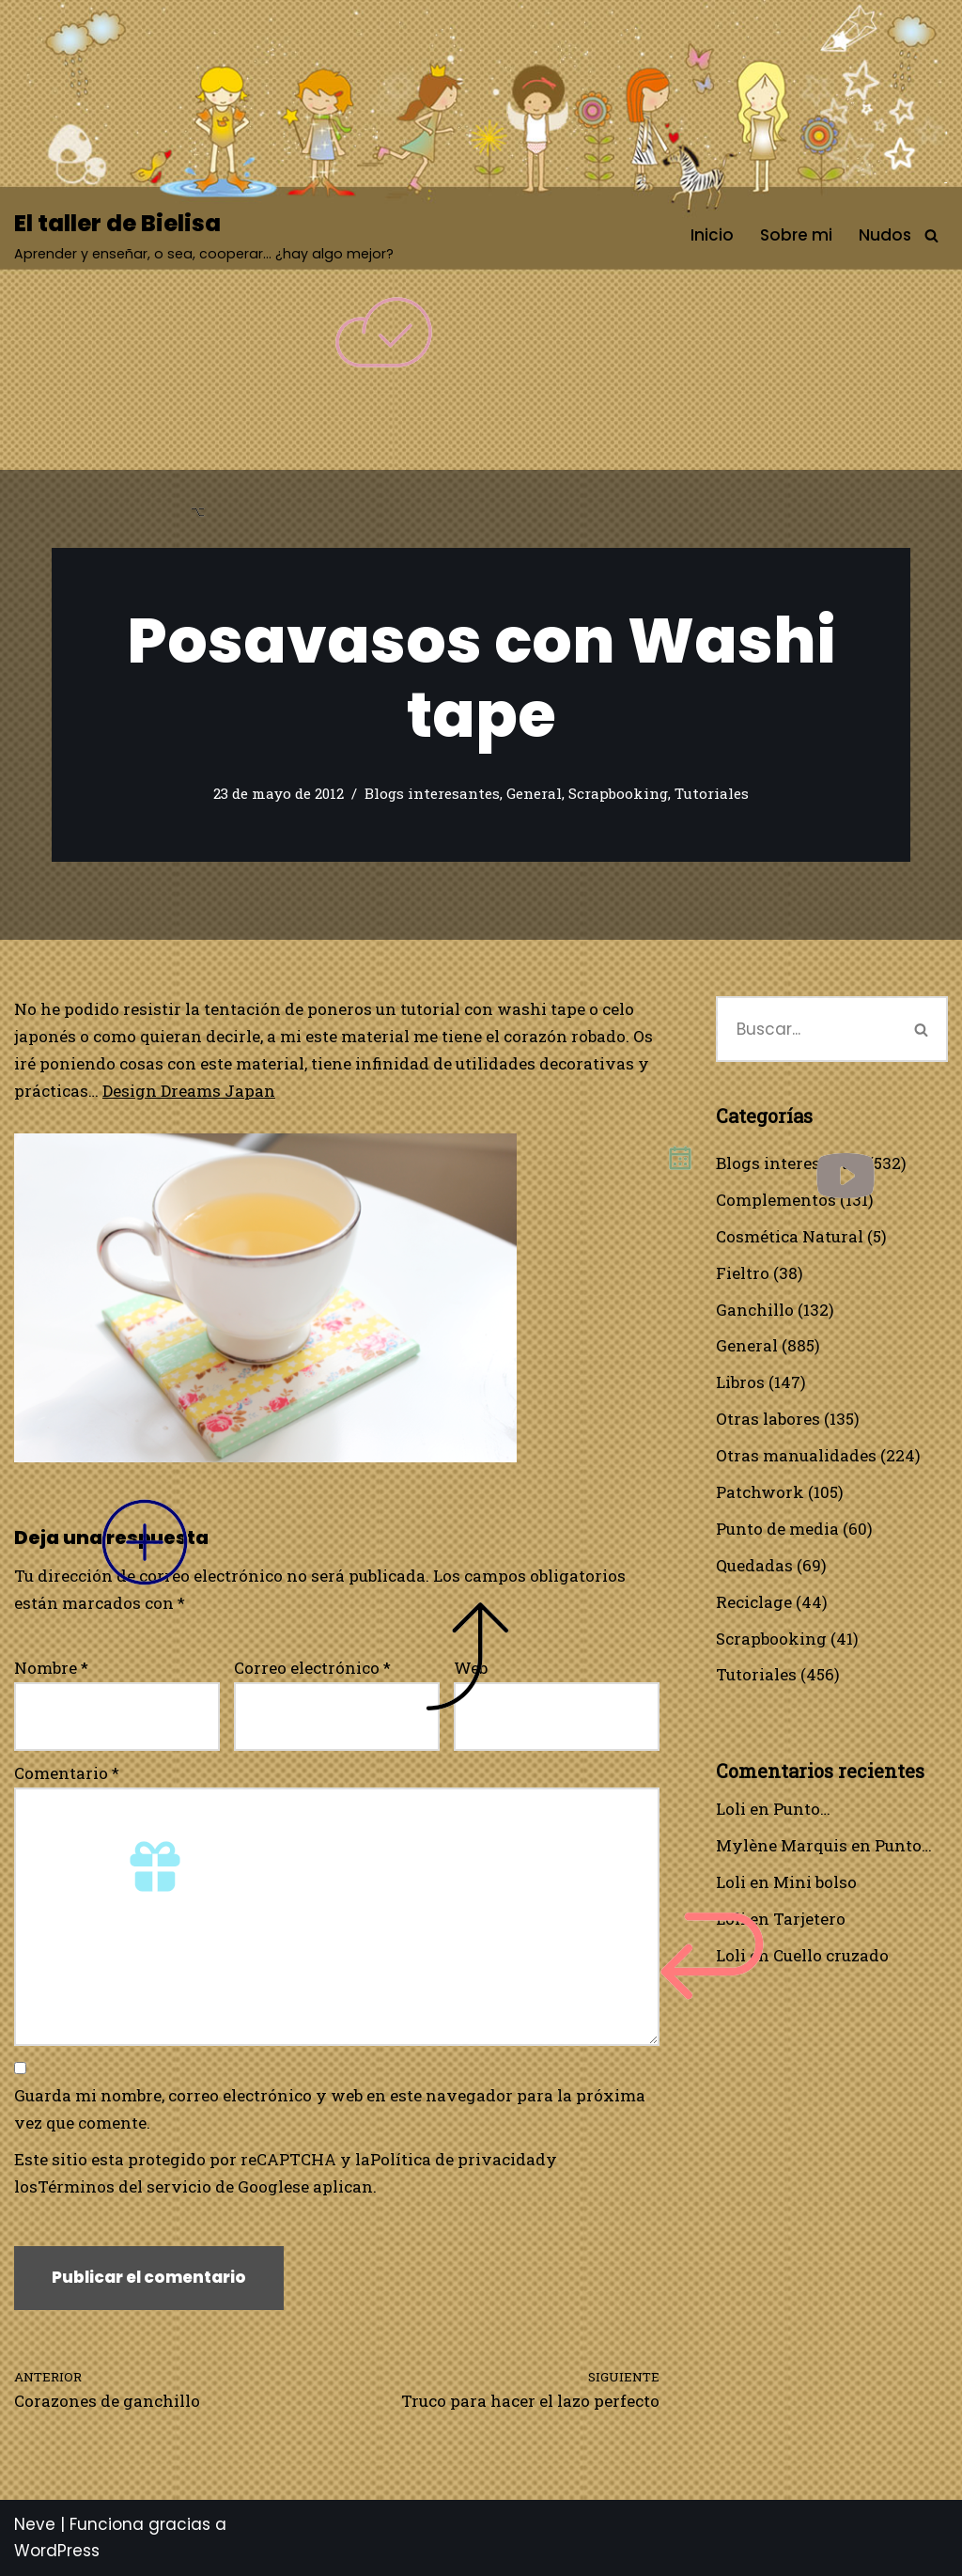 The width and height of the screenshot is (962, 2576). I want to click on view or redeem a gift, so click(155, 1866).